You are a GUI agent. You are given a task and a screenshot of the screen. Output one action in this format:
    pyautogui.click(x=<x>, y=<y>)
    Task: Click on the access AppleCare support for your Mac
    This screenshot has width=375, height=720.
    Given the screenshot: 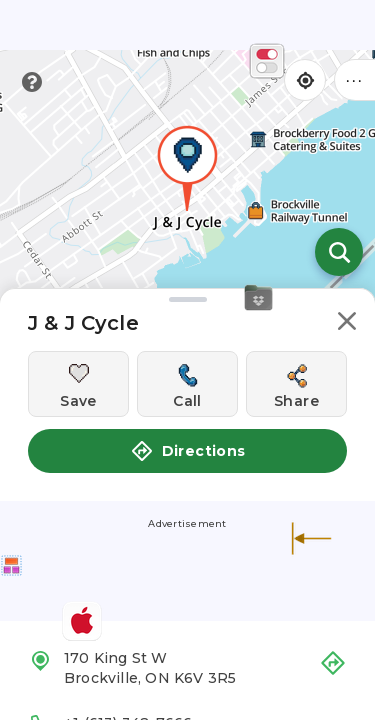 What is the action you would take?
    pyautogui.click(x=82, y=621)
    